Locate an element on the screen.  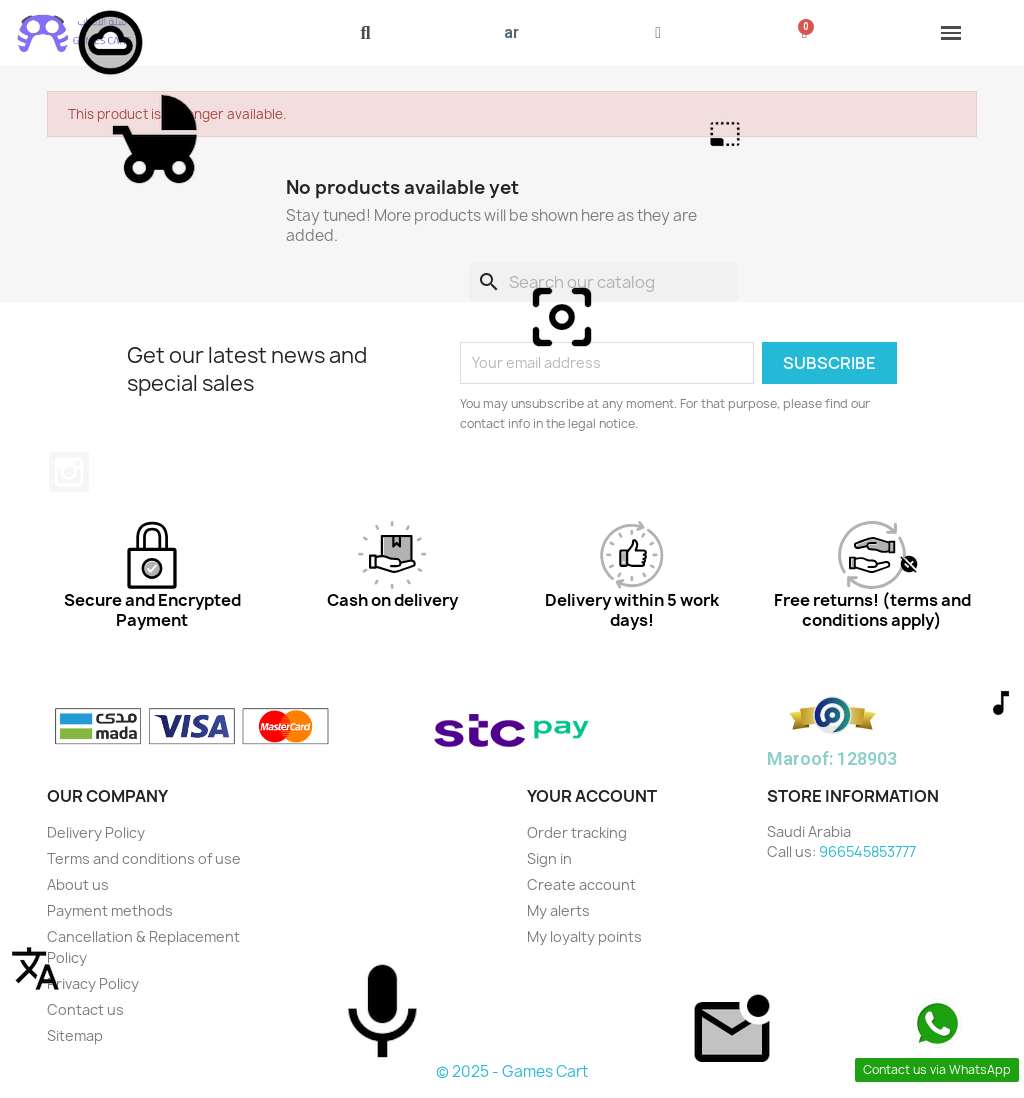
tap to focus camera on center of frame is located at coordinates (562, 317).